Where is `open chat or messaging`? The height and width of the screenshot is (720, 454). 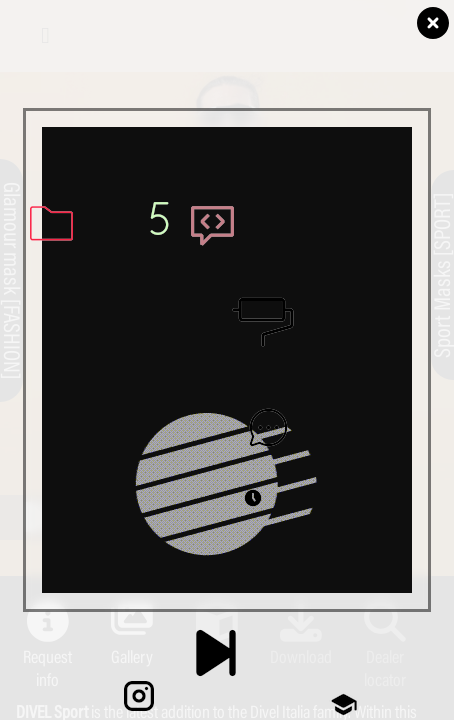 open chat or messaging is located at coordinates (268, 427).